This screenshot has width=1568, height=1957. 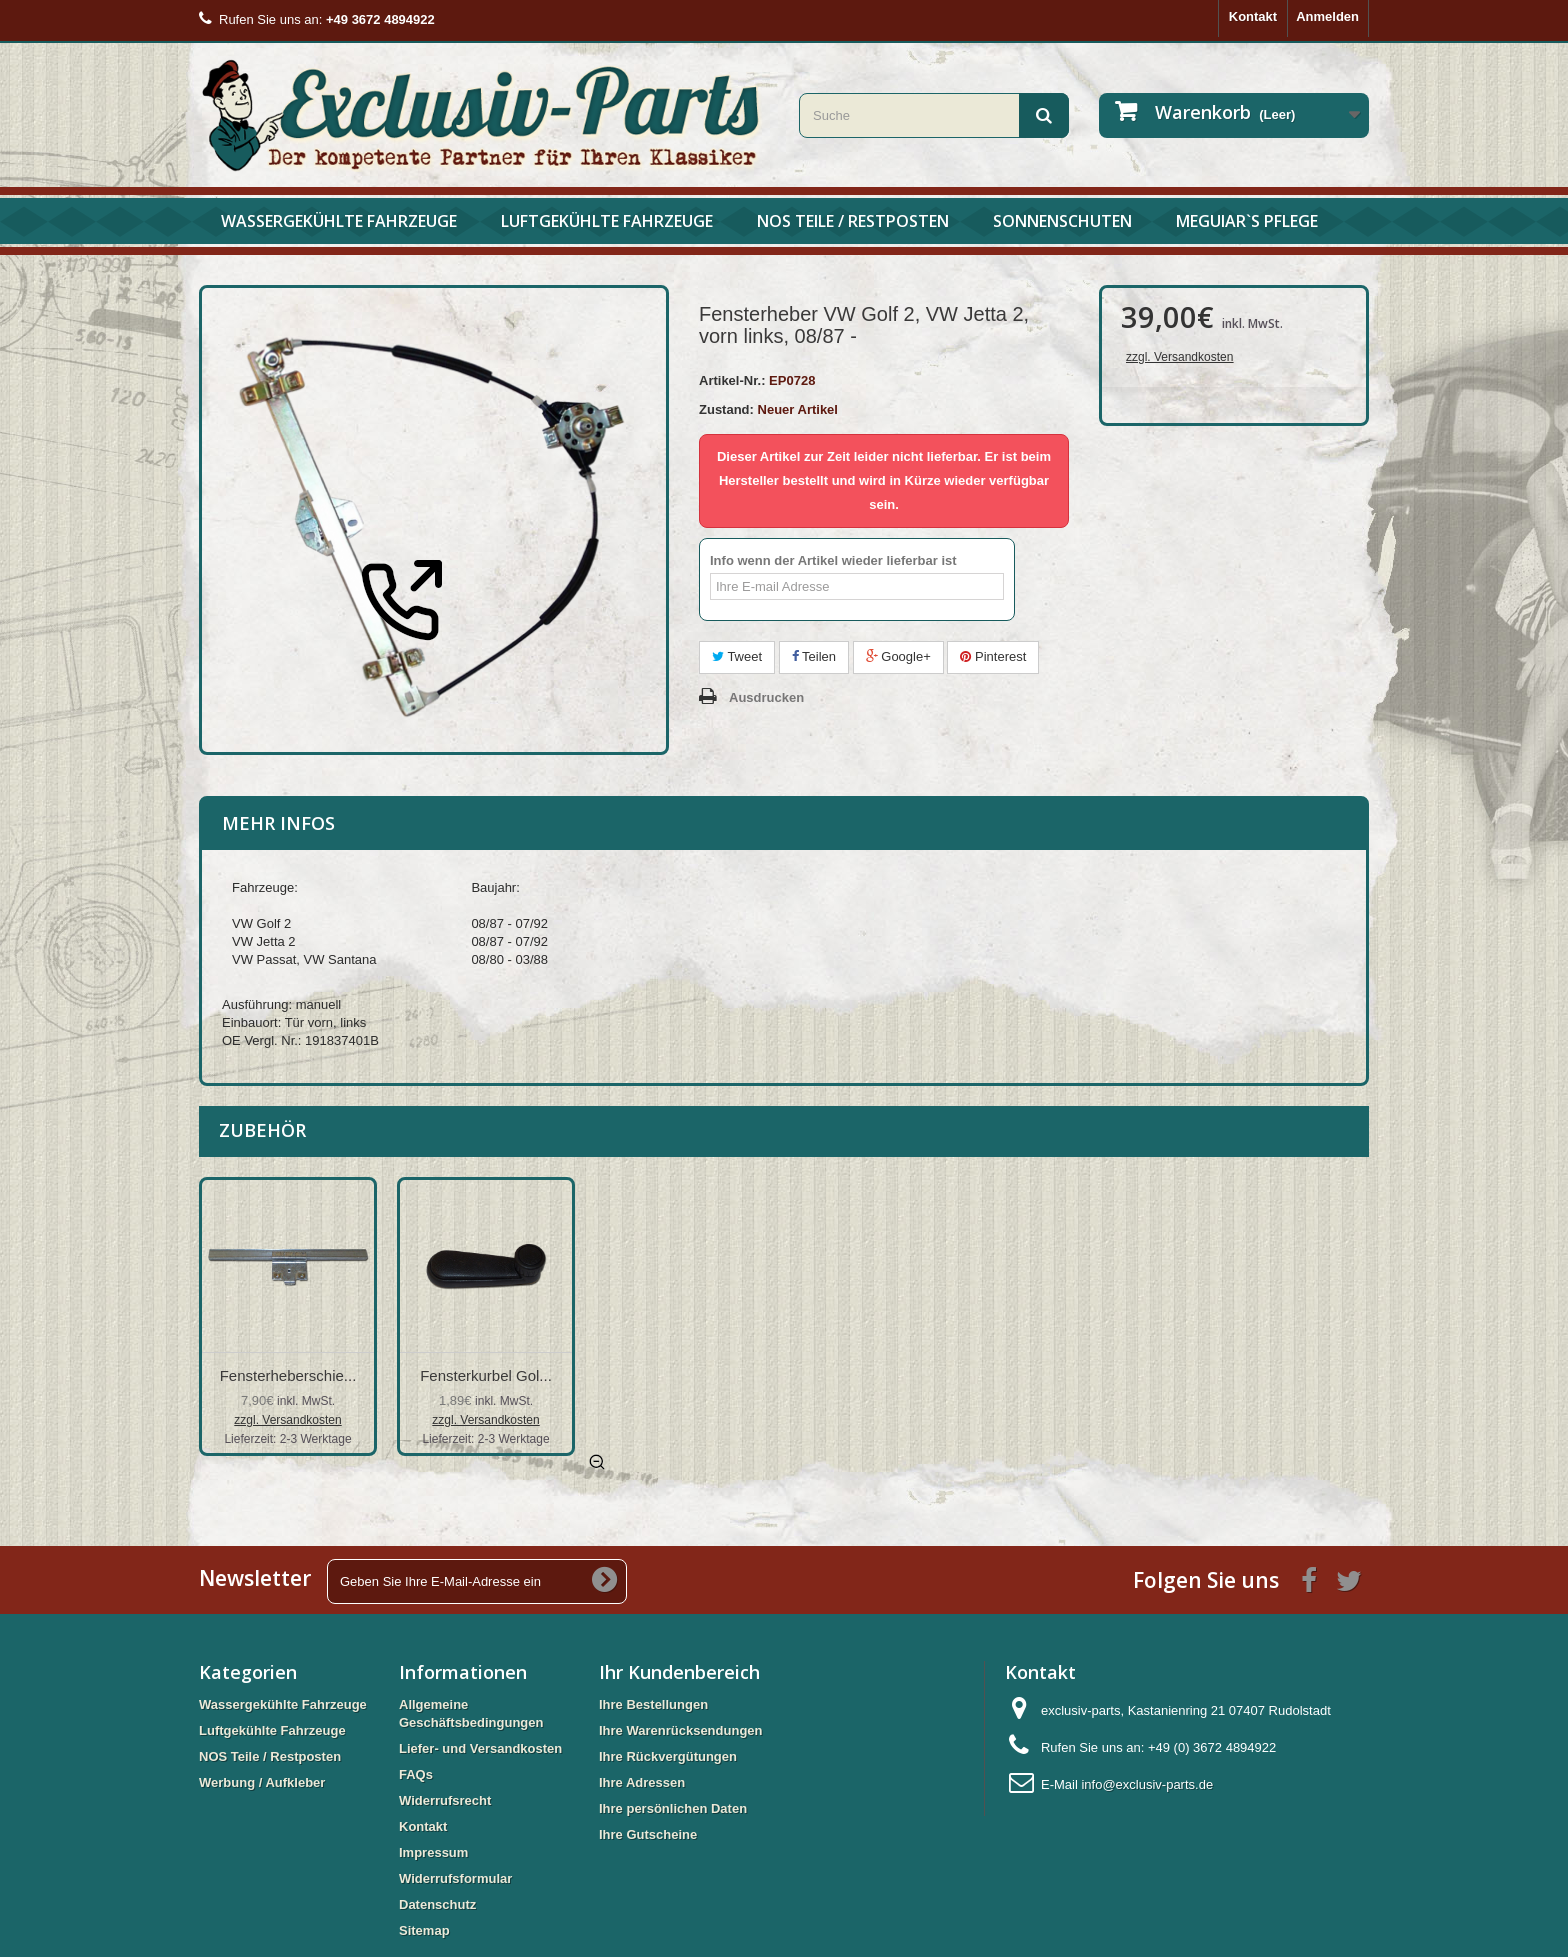 I want to click on zoom out to see more content, so click(x=597, y=1462).